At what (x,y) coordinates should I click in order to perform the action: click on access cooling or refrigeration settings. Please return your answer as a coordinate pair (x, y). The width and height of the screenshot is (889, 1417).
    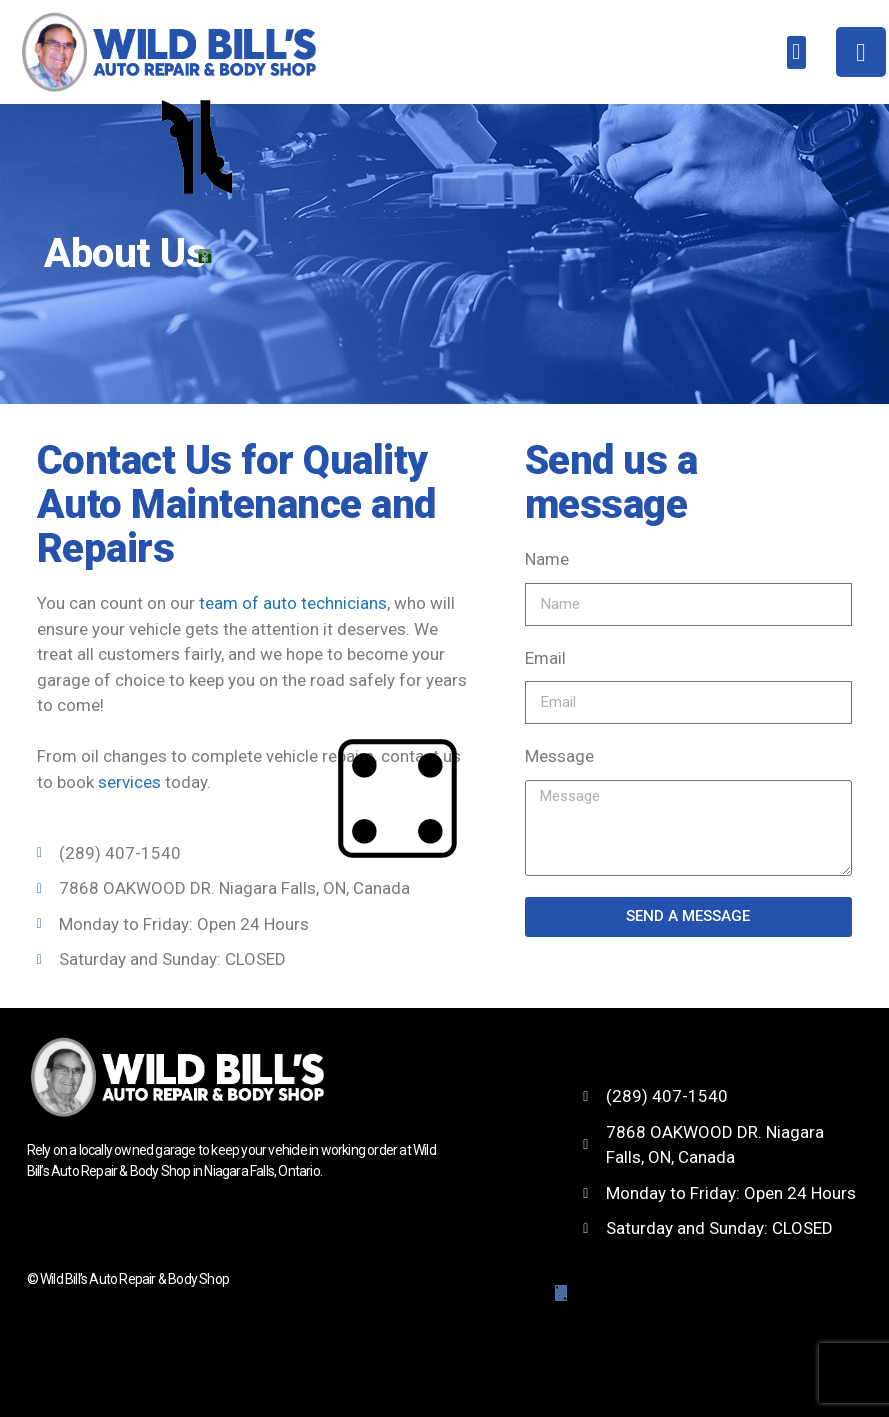
    Looking at the image, I should click on (205, 256).